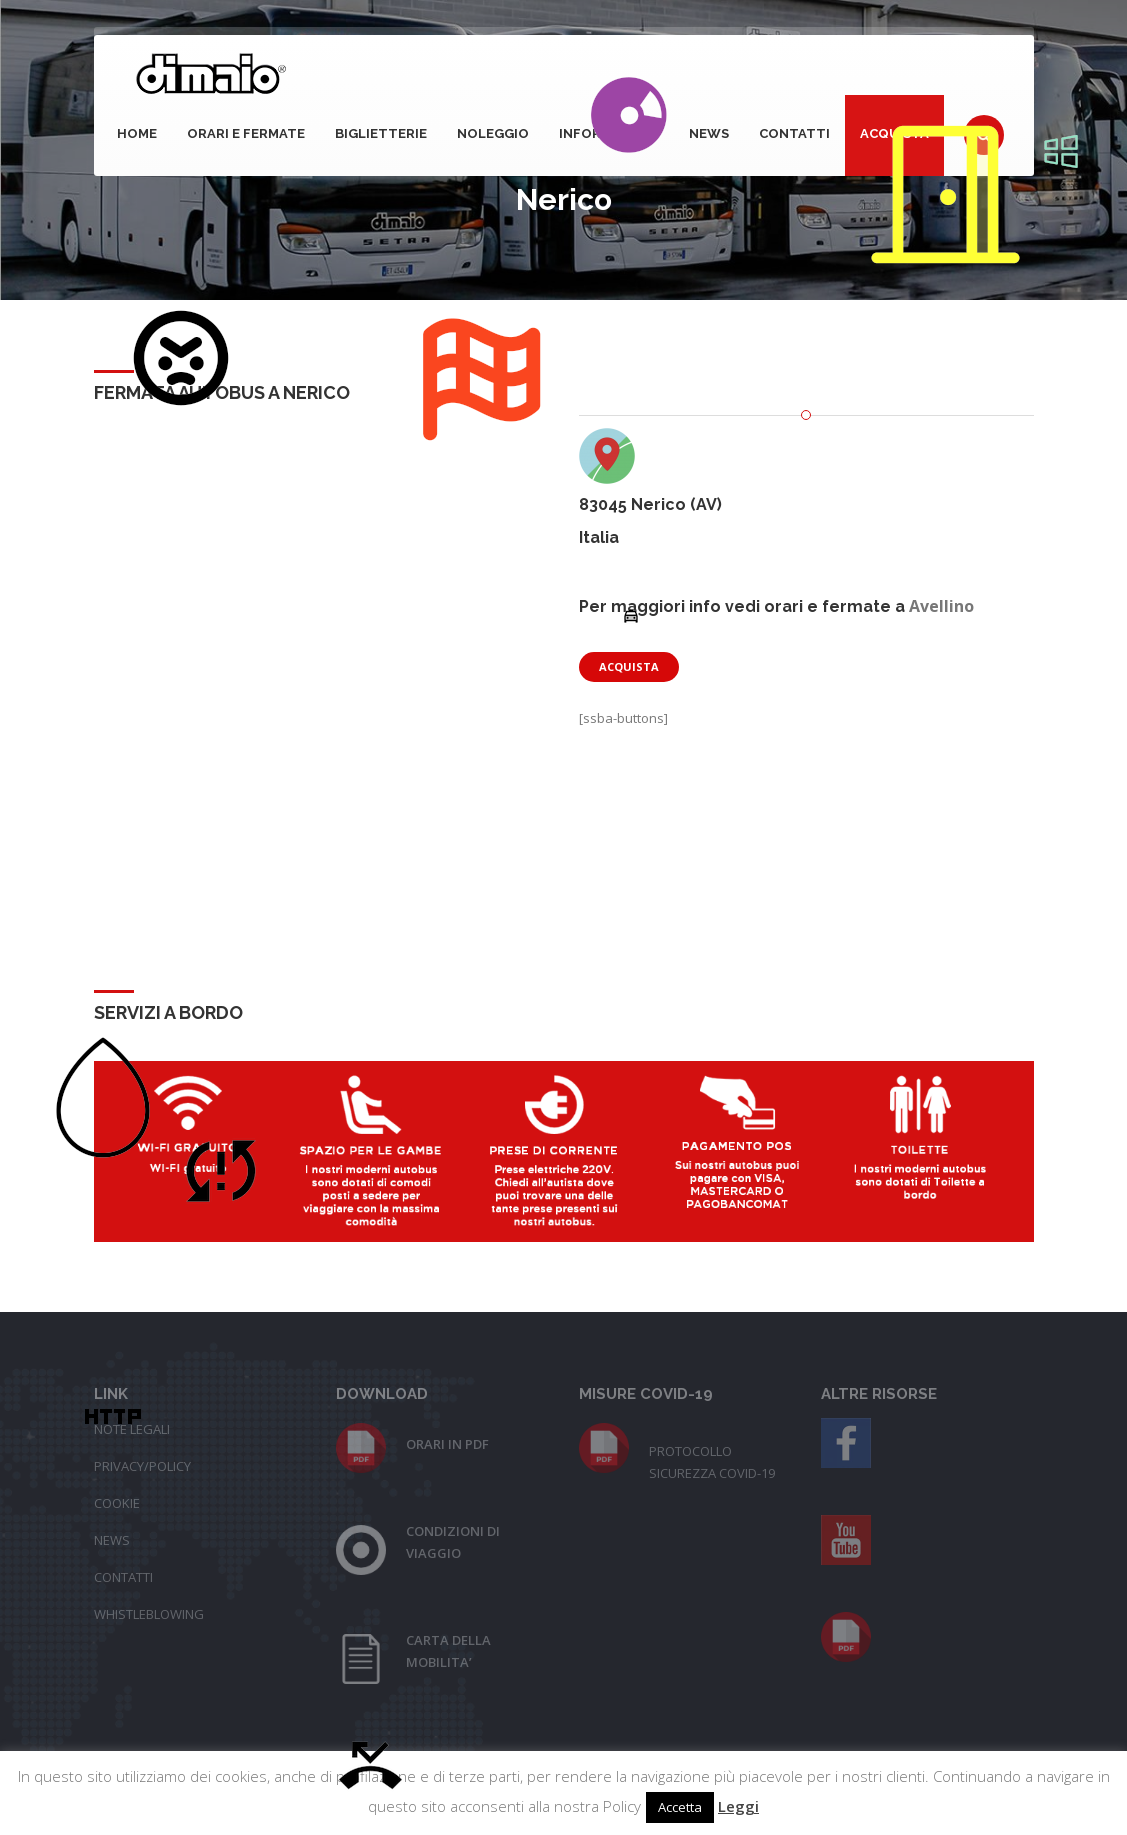 The image size is (1127, 1835). Describe the element at coordinates (103, 1102) in the screenshot. I see `indicates water or liquid content` at that location.